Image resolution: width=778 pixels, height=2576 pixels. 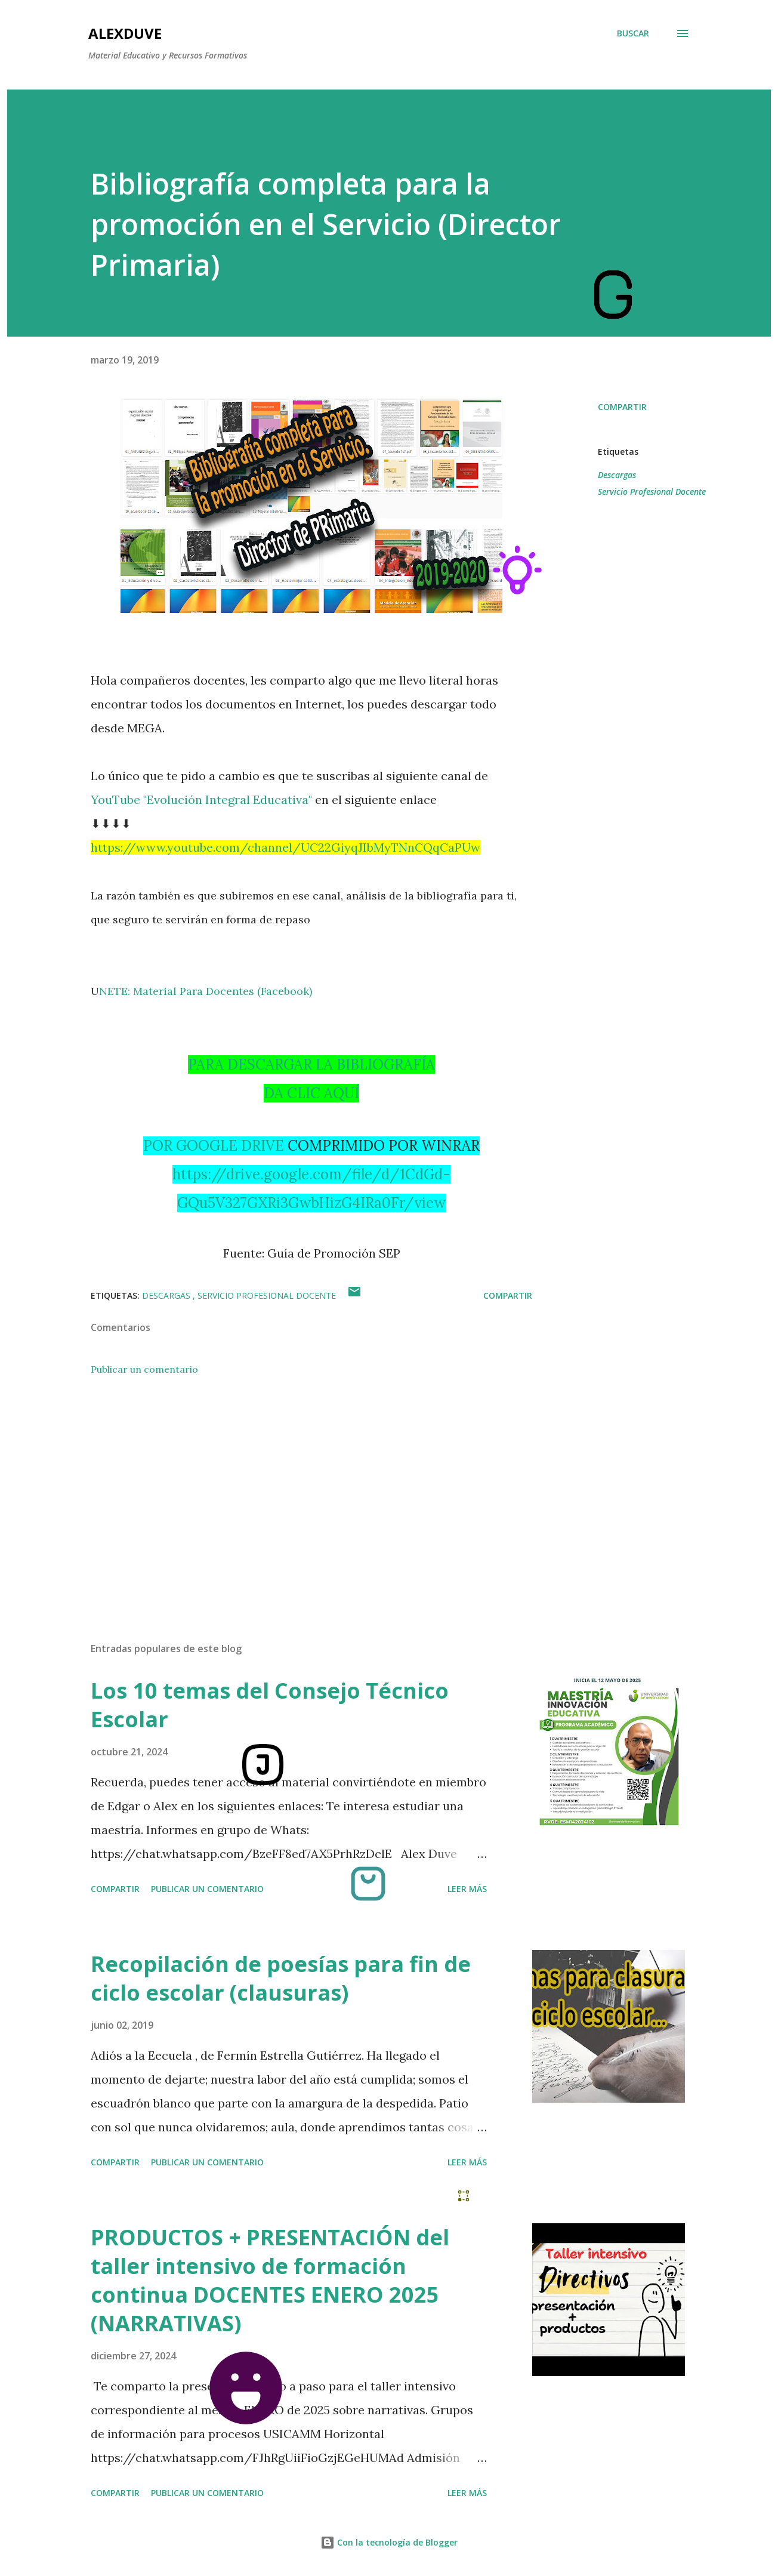 What do you see at coordinates (246, 2388) in the screenshot?
I see `rate your experience positively` at bounding box center [246, 2388].